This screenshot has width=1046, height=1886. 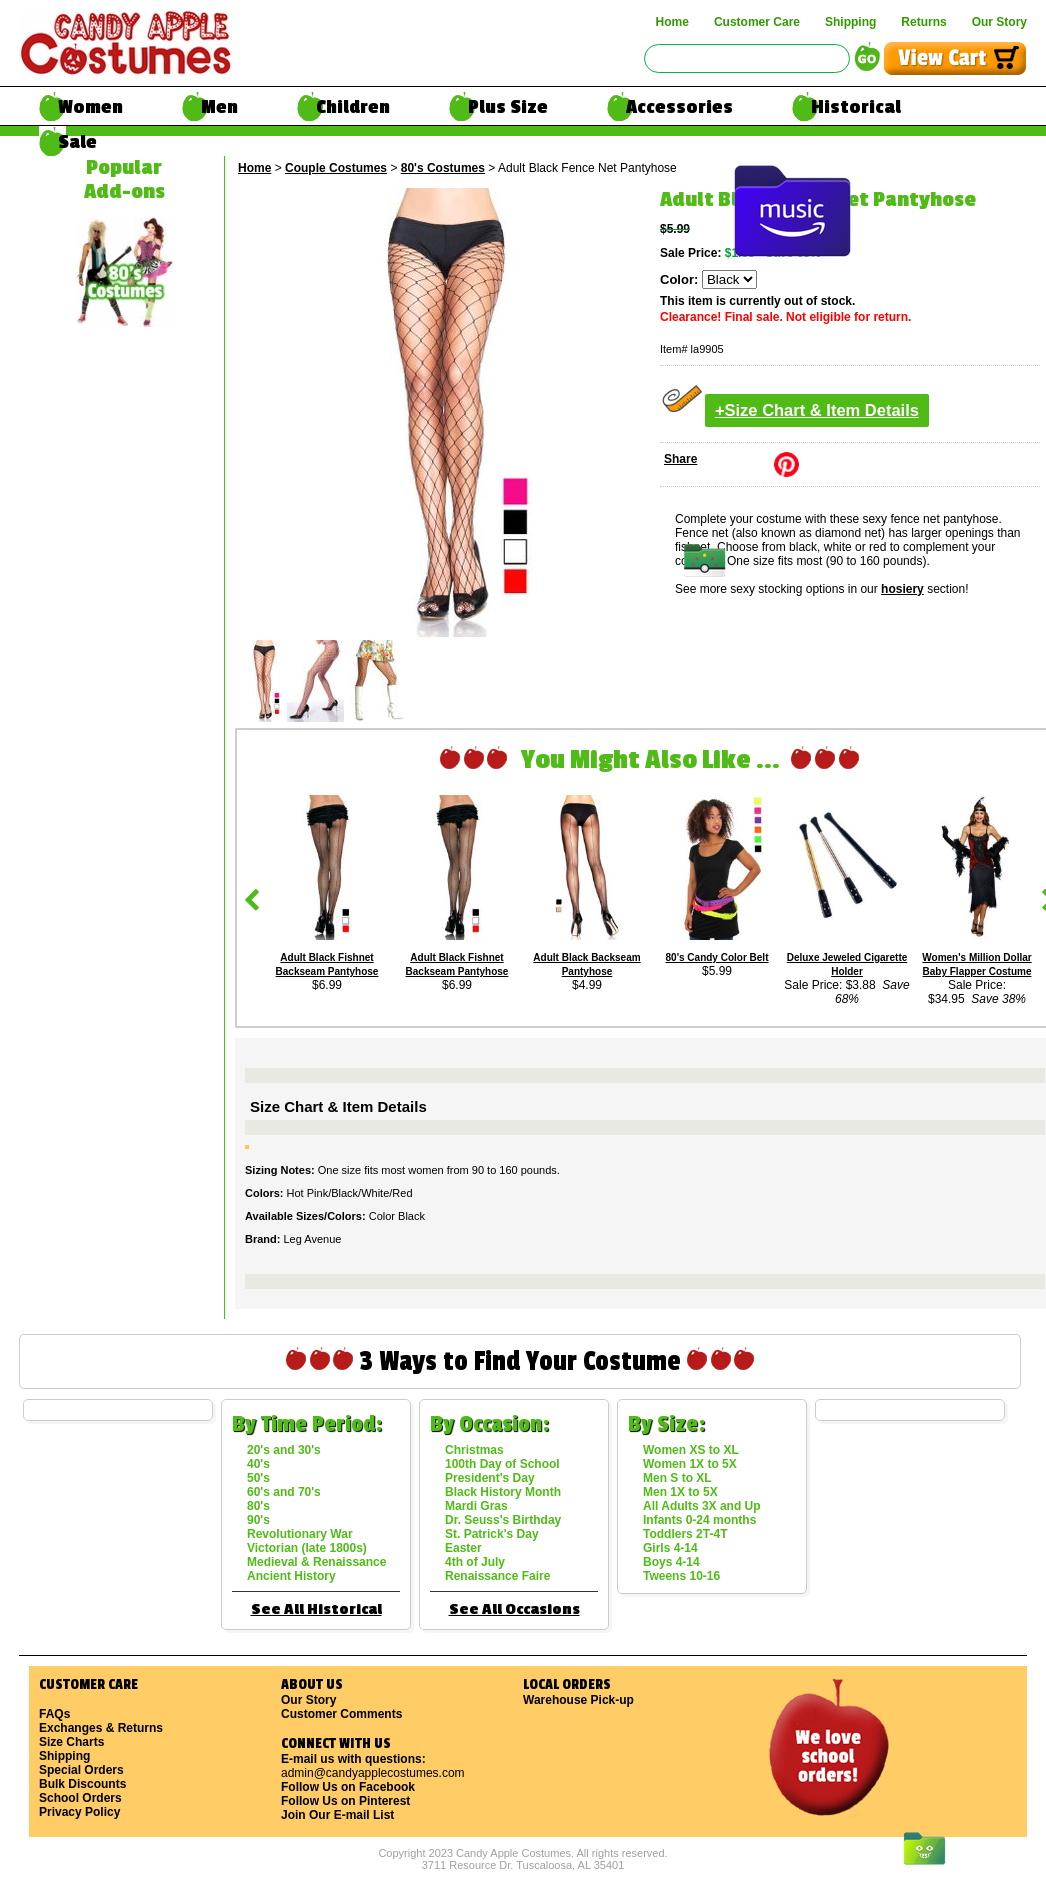 I want to click on open GameJolt games folder, so click(x=924, y=1849).